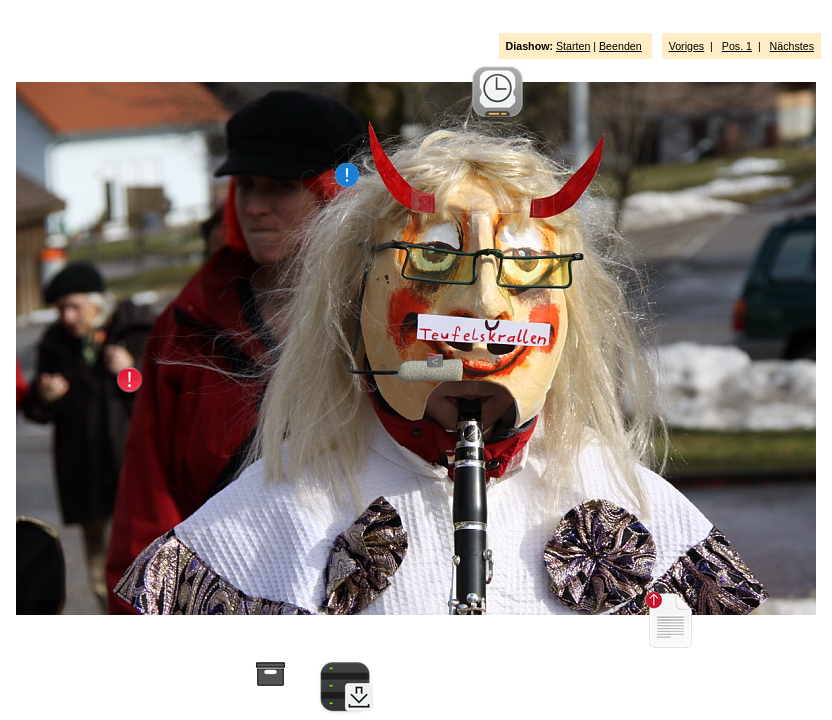 The image size is (832, 720). I want to click on view archived emails, so click(270, 673).